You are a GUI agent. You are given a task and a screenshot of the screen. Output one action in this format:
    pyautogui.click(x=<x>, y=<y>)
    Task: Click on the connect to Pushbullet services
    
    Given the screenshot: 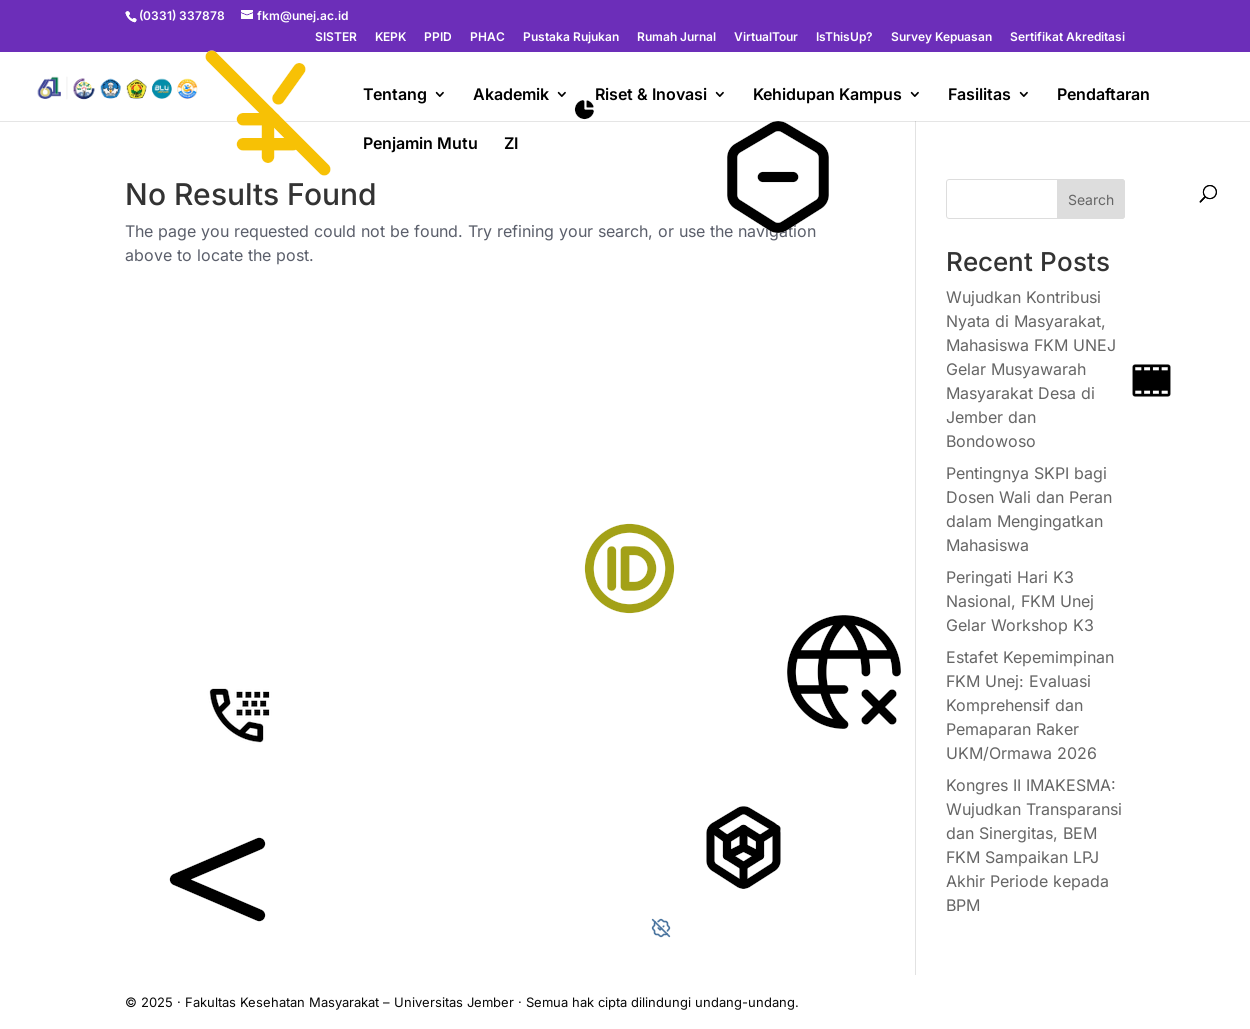 What is the action you would take?
    pyautogui.click(x=629, y=568)
    